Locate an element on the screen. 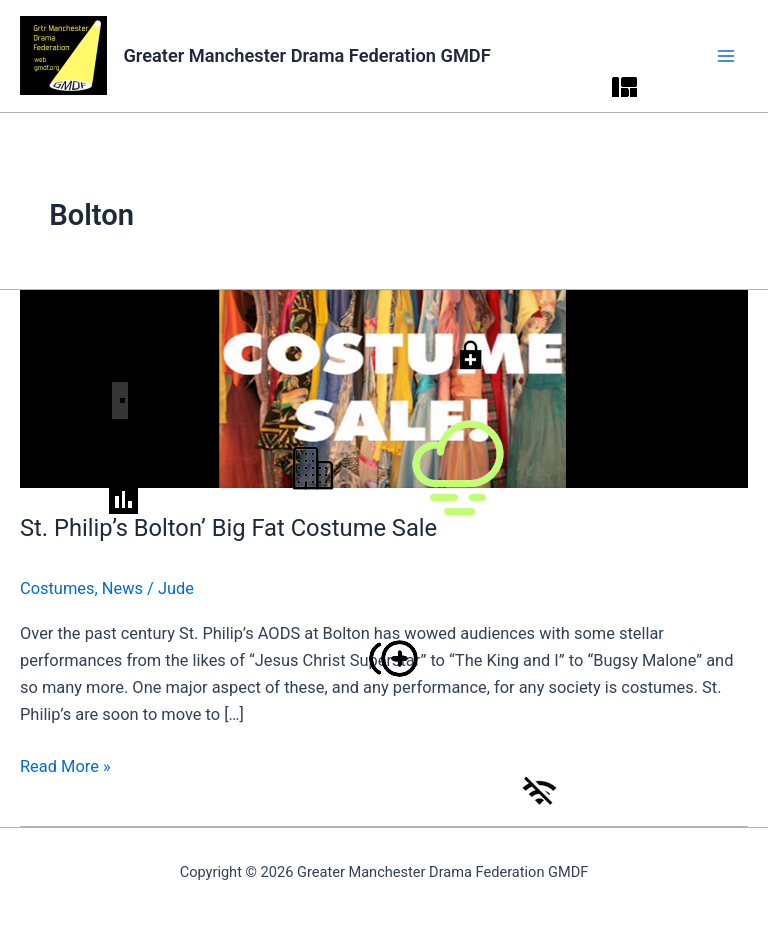 The width and height of the screenshot is (768, 928). view business or company information is located at coordinates (313, 468).